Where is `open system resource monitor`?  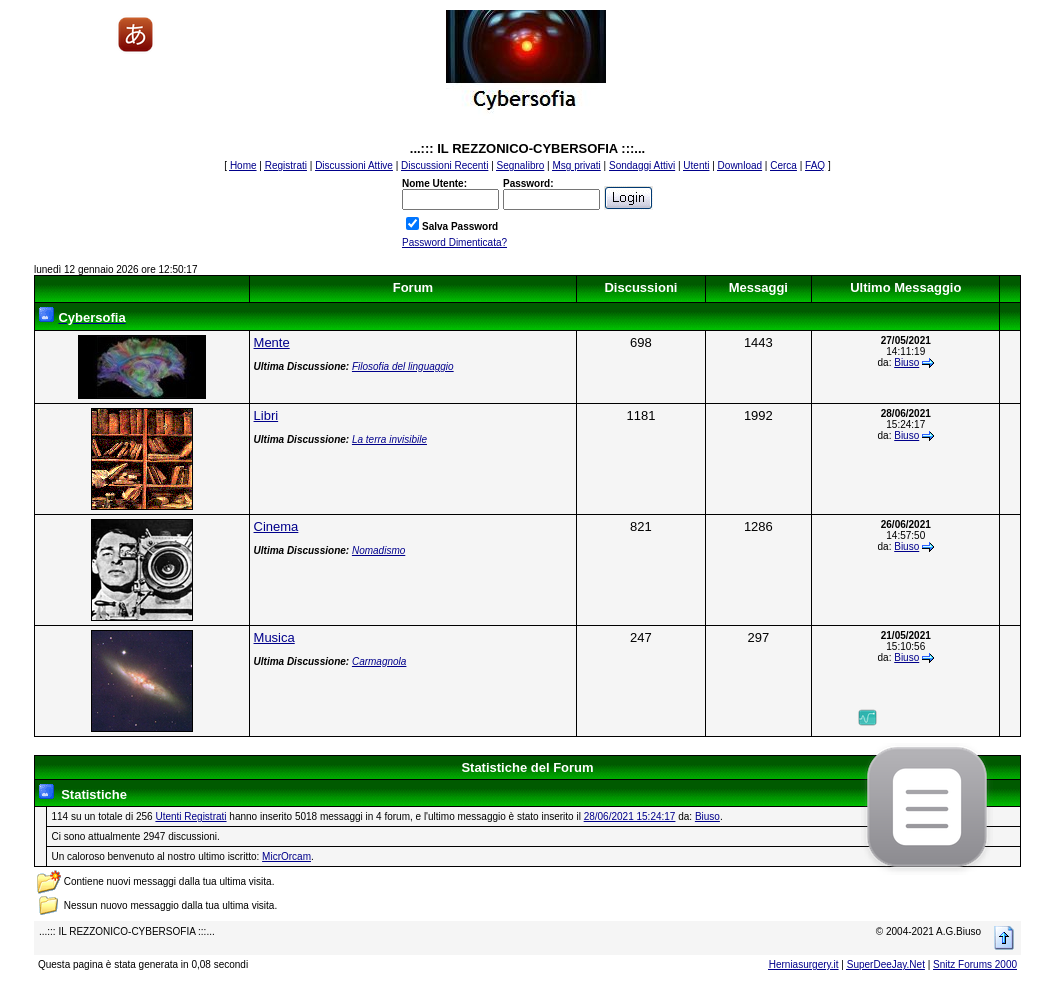 open system resource monitor is located at coordinates (867, 717).